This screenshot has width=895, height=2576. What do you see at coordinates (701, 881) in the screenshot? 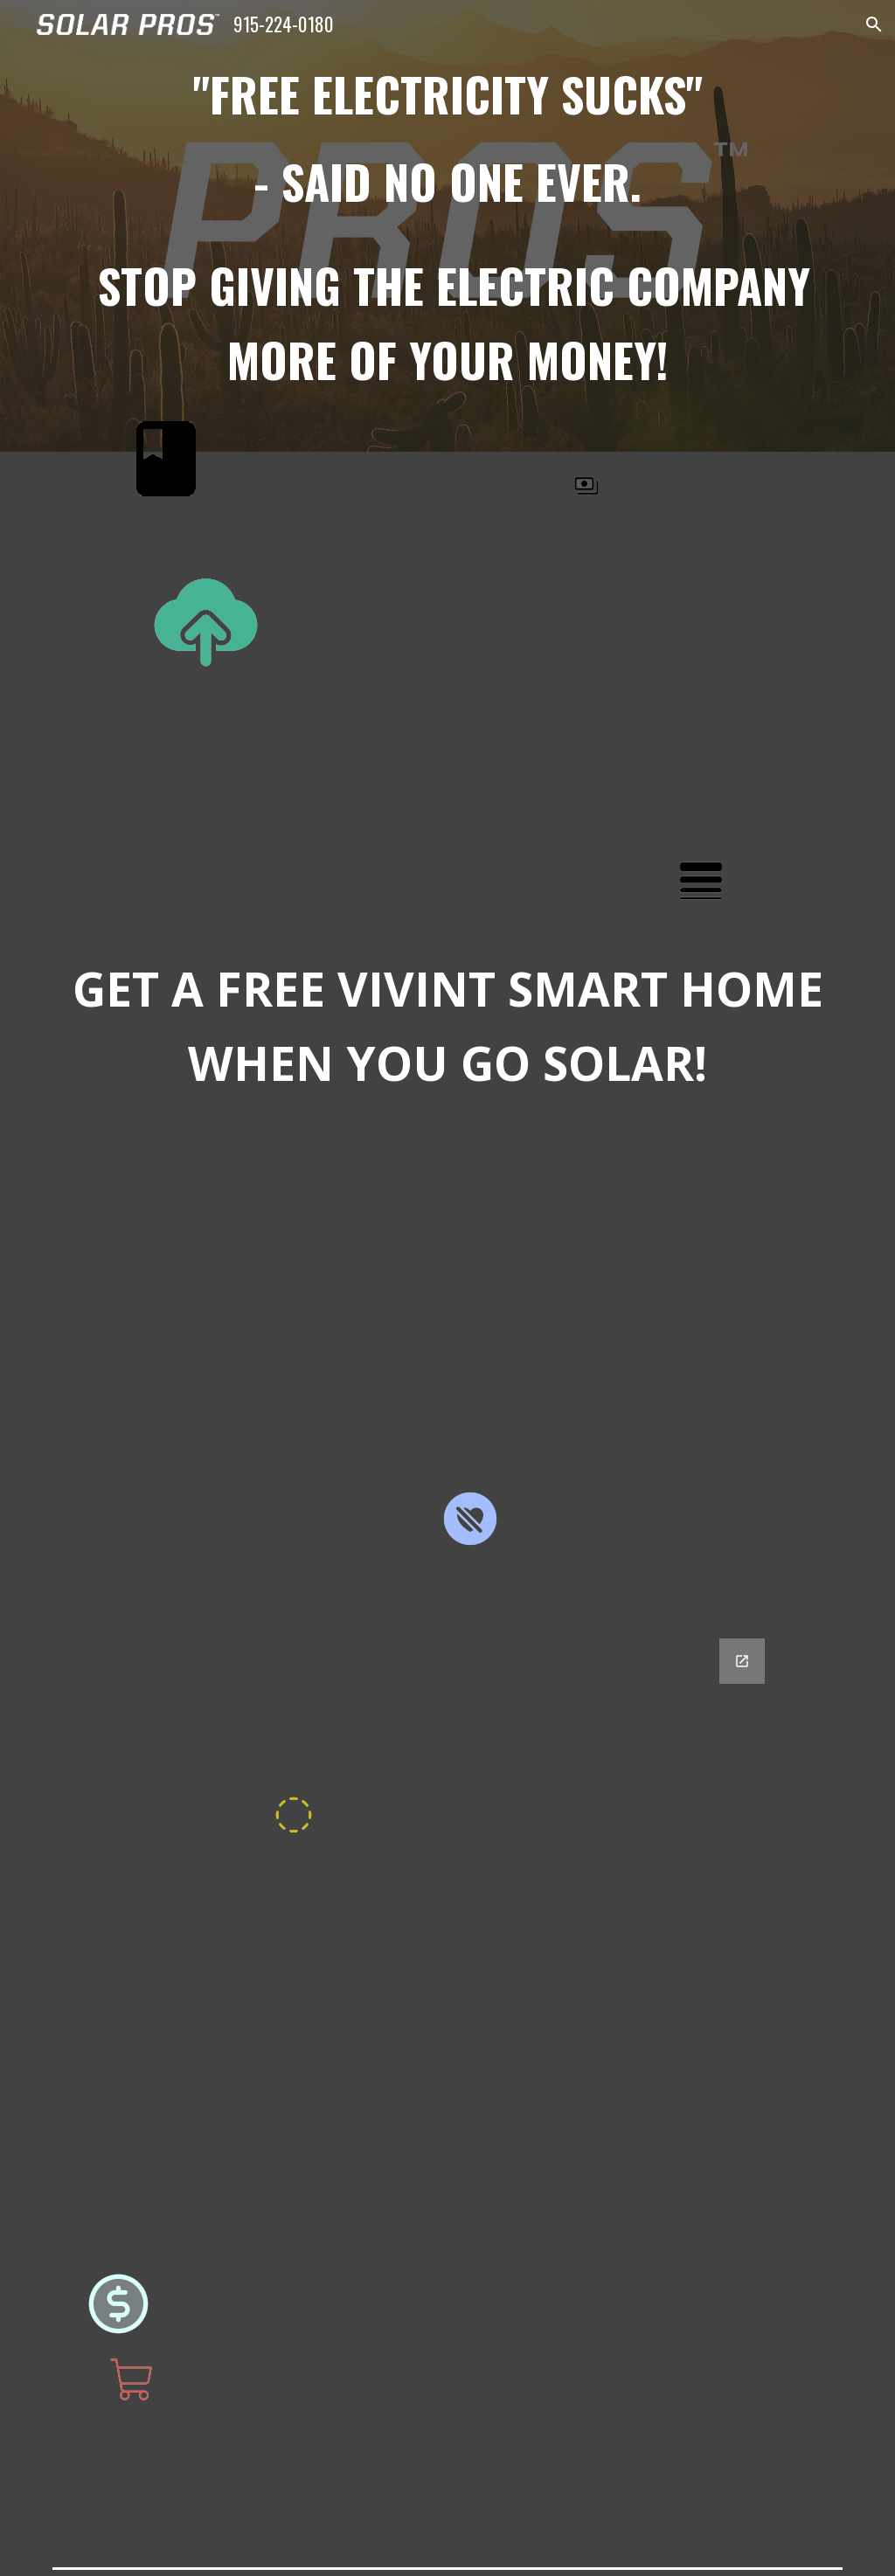
I see `adjust line thickness or stroke weight` at bounding box center [701, 881].